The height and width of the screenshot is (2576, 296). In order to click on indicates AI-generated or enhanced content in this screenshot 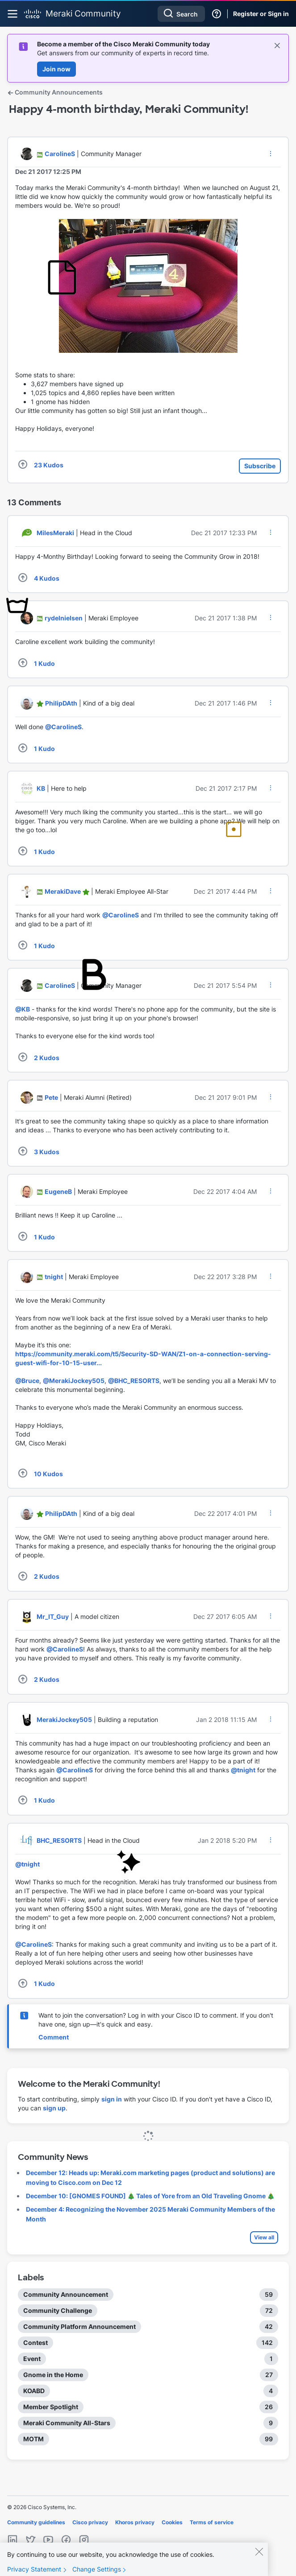, I will do `click(129, 1862)`.